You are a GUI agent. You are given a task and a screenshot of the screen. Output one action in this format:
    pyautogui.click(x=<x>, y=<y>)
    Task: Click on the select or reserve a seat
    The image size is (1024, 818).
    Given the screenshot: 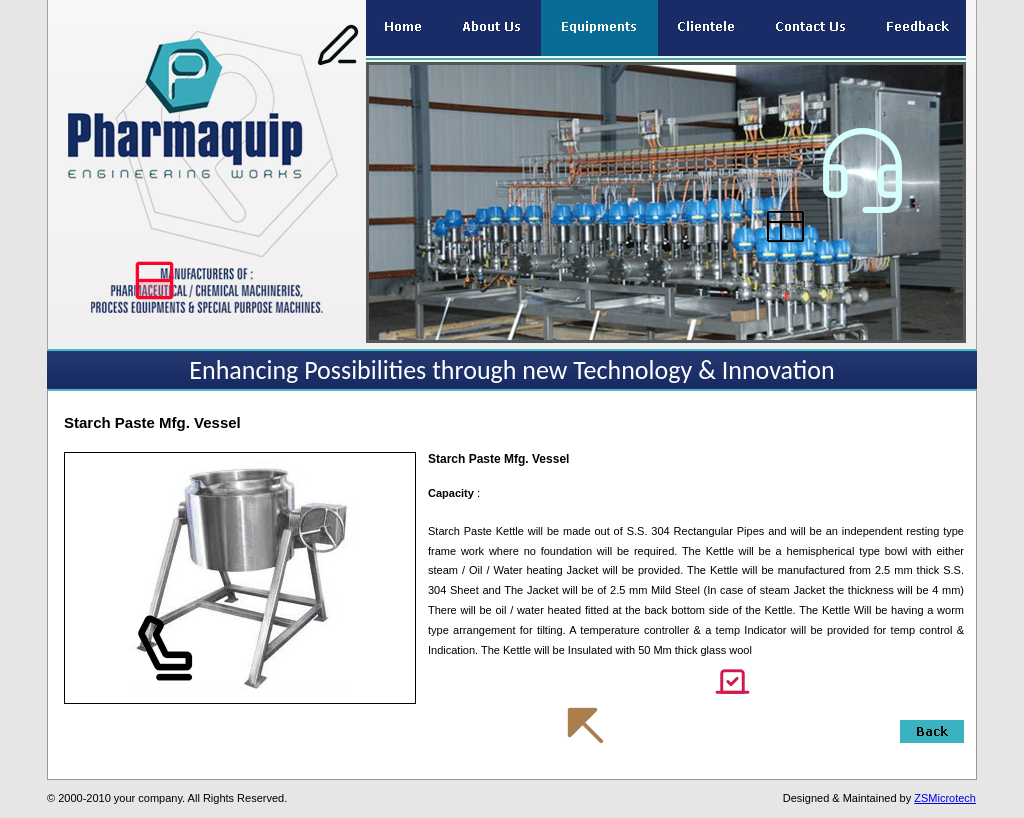 What is the action you would take?
    pyautogui.click(x=164, y=648)
    